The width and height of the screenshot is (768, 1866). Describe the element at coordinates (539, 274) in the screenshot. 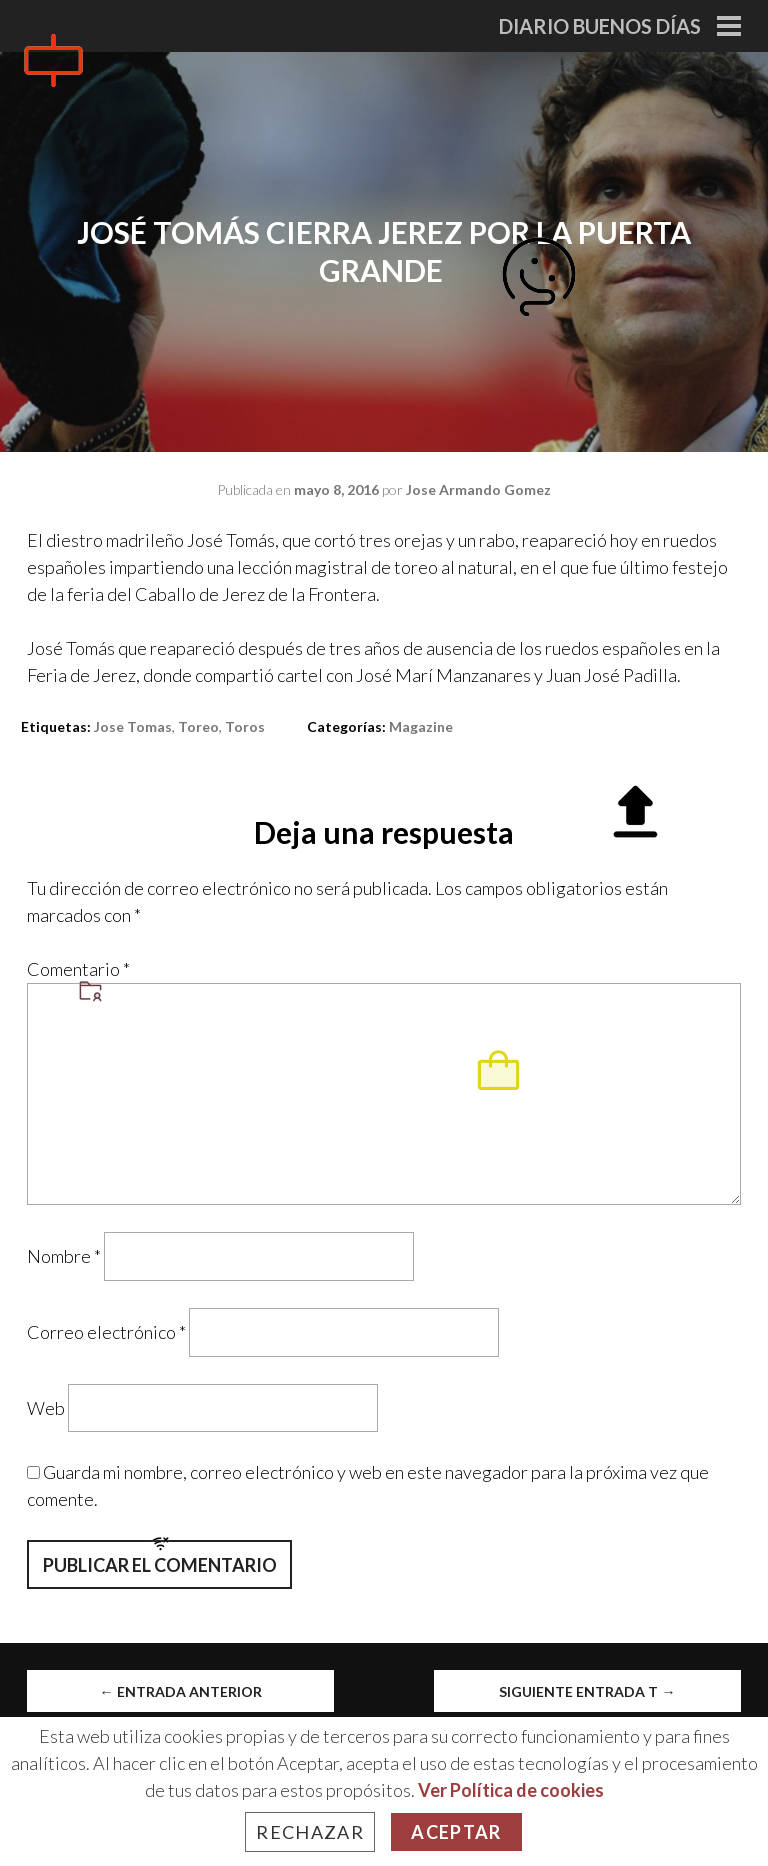

I see `indicates something is overwhelmingly good or impressive` at that location.